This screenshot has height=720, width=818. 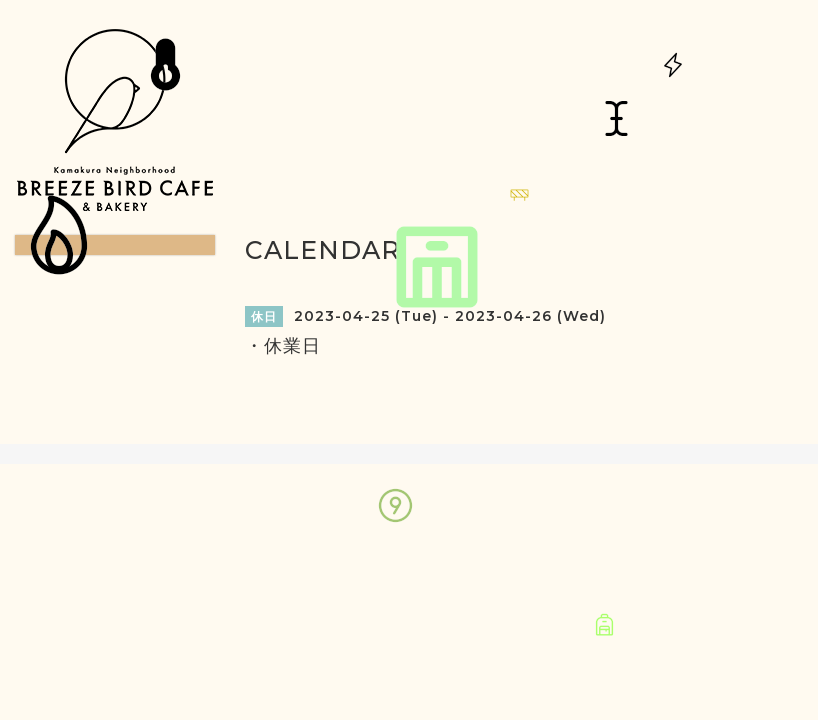 What do you see at coordinates (604, 625) in the screenshot?
I see `access your inventory or stored items` at bounding box center [604, 625].